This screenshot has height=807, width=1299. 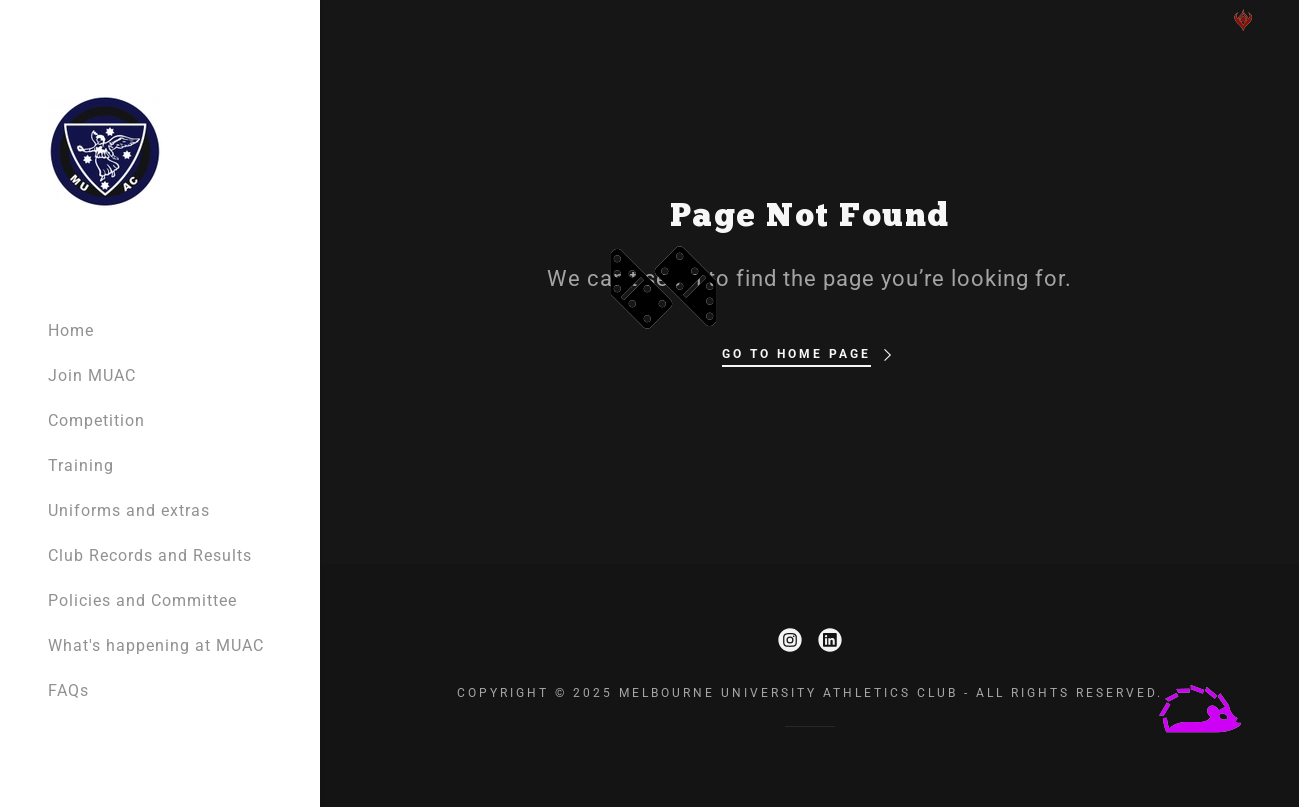 What do you see at coordinates (663, 287) in the screenshot?
I see `access domino or tile-based games` at bounding box center [663, 287].